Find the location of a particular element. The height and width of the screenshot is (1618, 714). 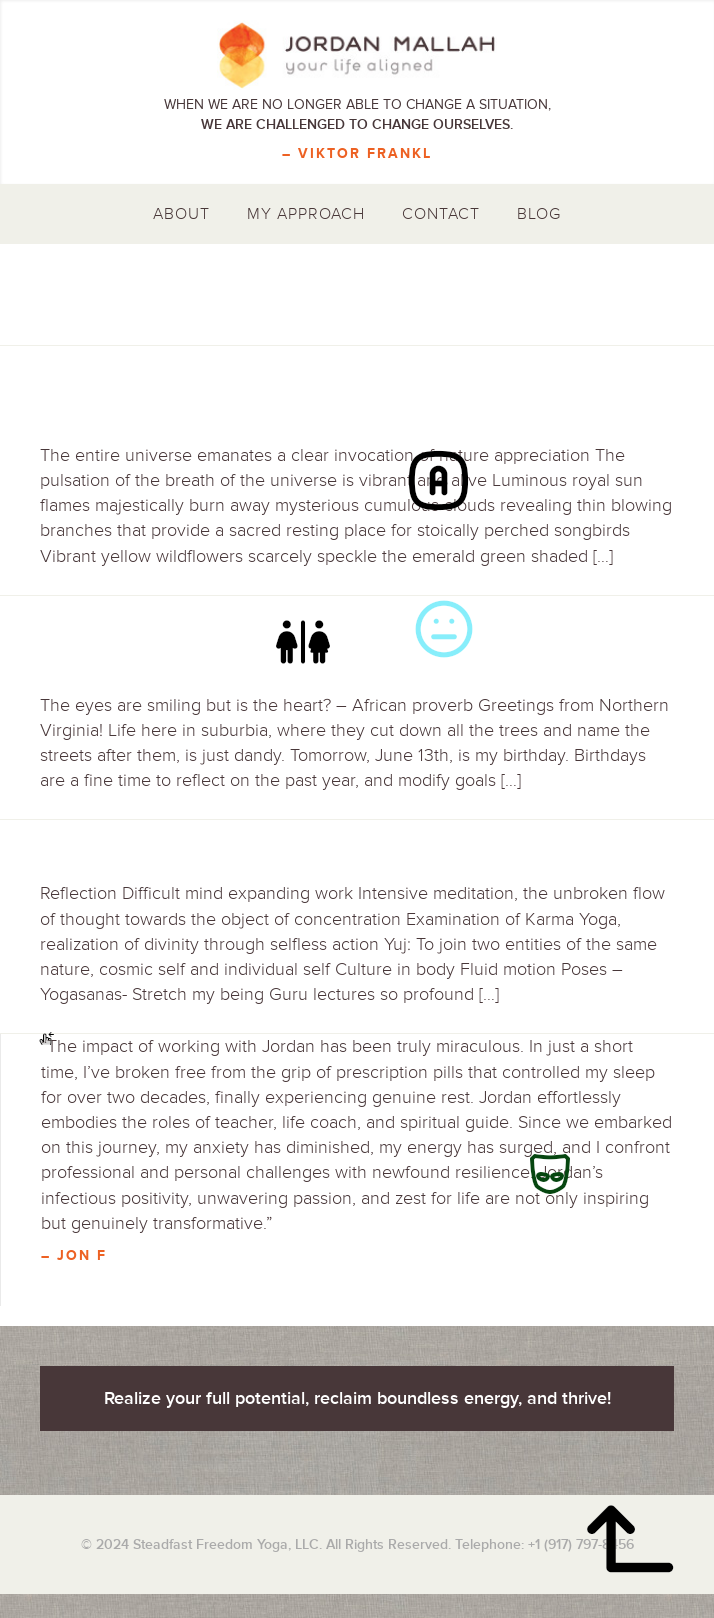

select font style or text option A is located at coordinates (438, 480).